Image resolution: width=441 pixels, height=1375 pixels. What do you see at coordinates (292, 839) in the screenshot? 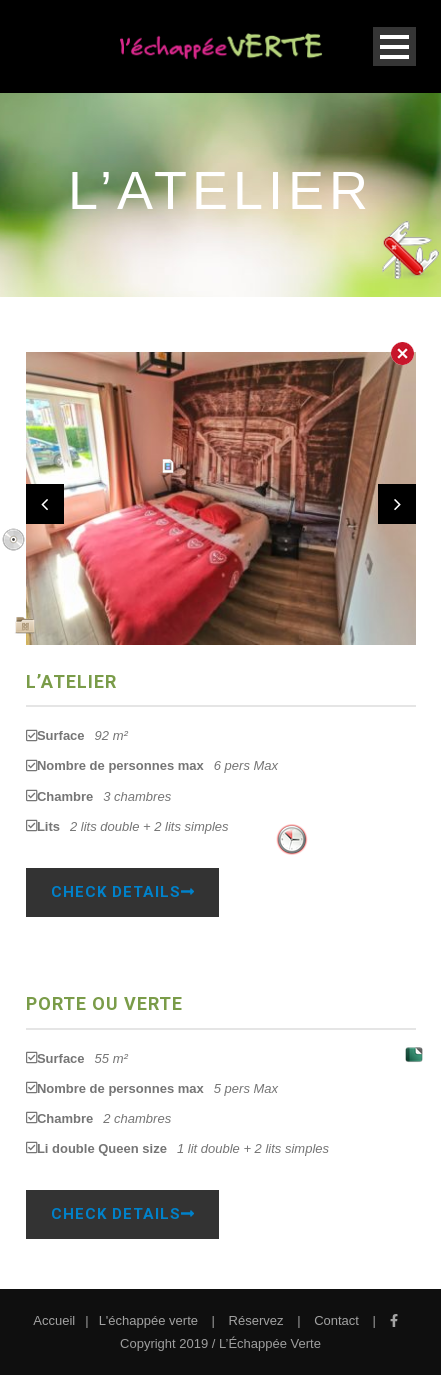
I see `indicates an upcoming appointment or event` at bounding box center [292, 839].